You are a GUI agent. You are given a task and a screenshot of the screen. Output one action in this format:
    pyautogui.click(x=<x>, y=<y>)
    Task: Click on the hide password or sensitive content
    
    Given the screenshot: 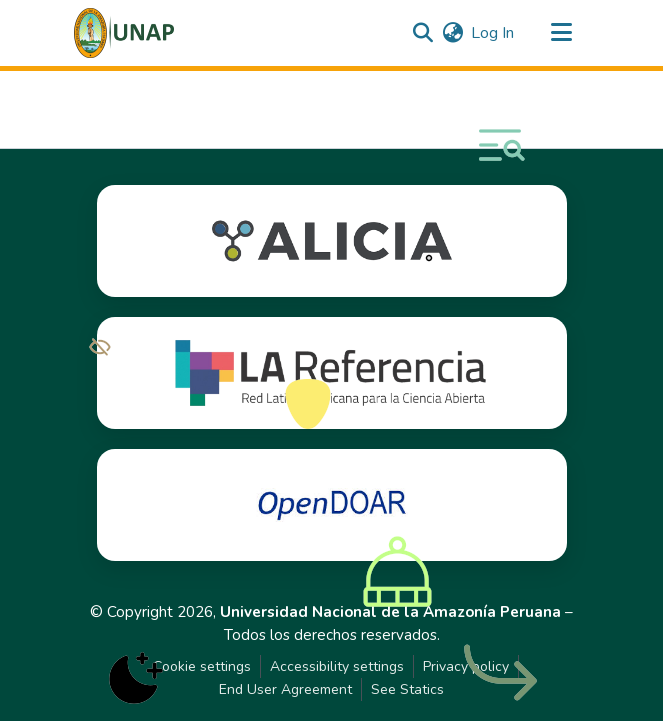 What is the action you would take?
    pyautogui.click(x=100, y=347)
    